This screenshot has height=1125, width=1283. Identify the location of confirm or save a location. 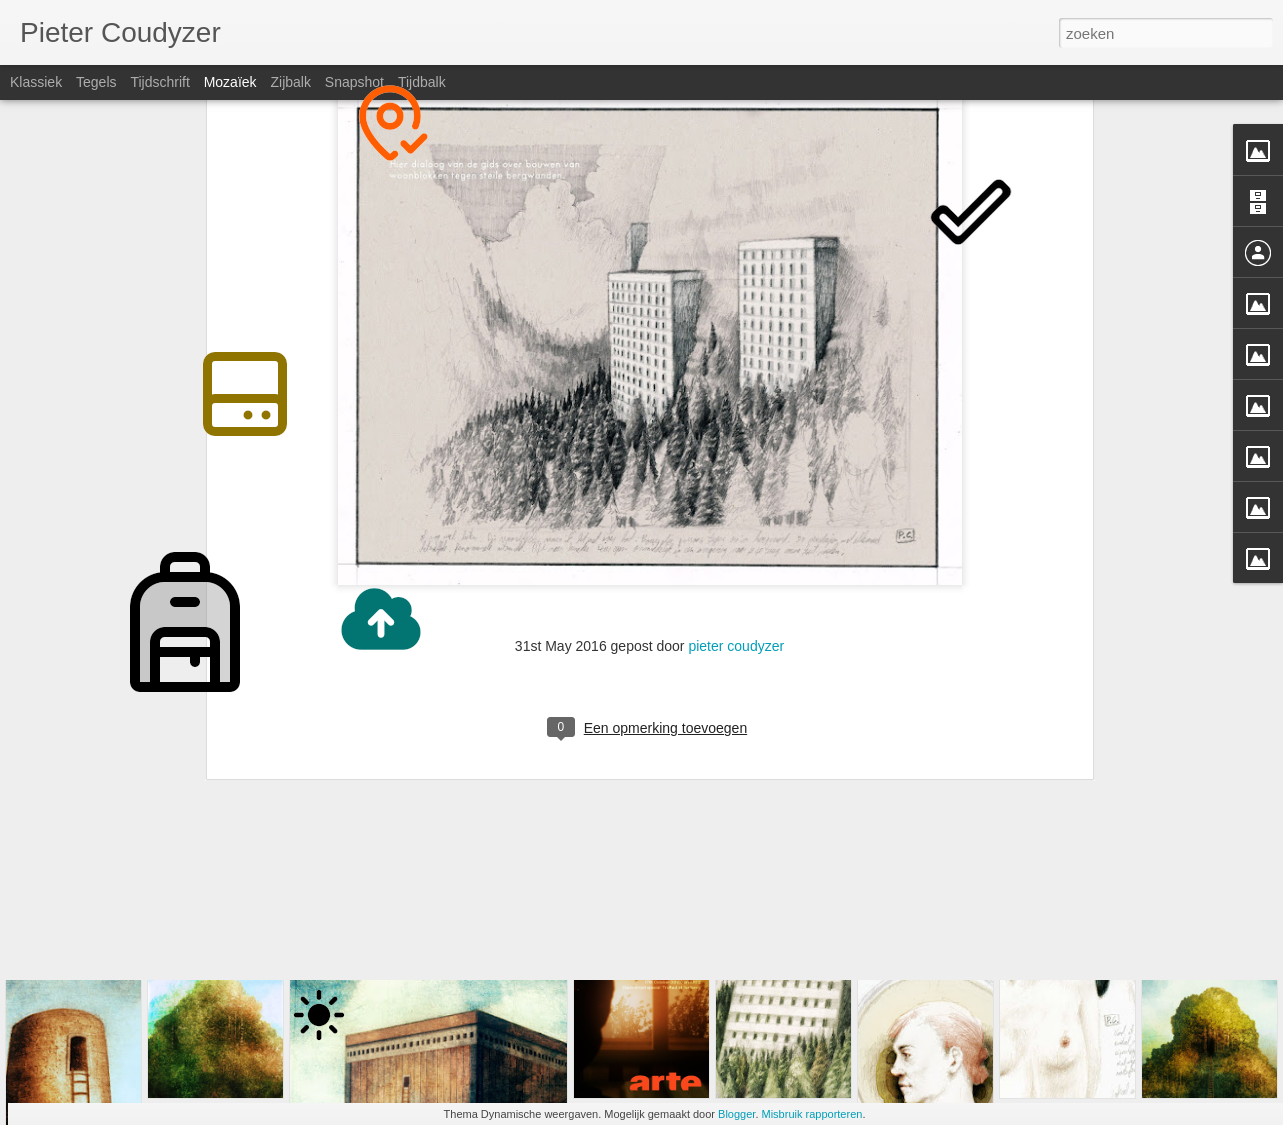
(390, 123).